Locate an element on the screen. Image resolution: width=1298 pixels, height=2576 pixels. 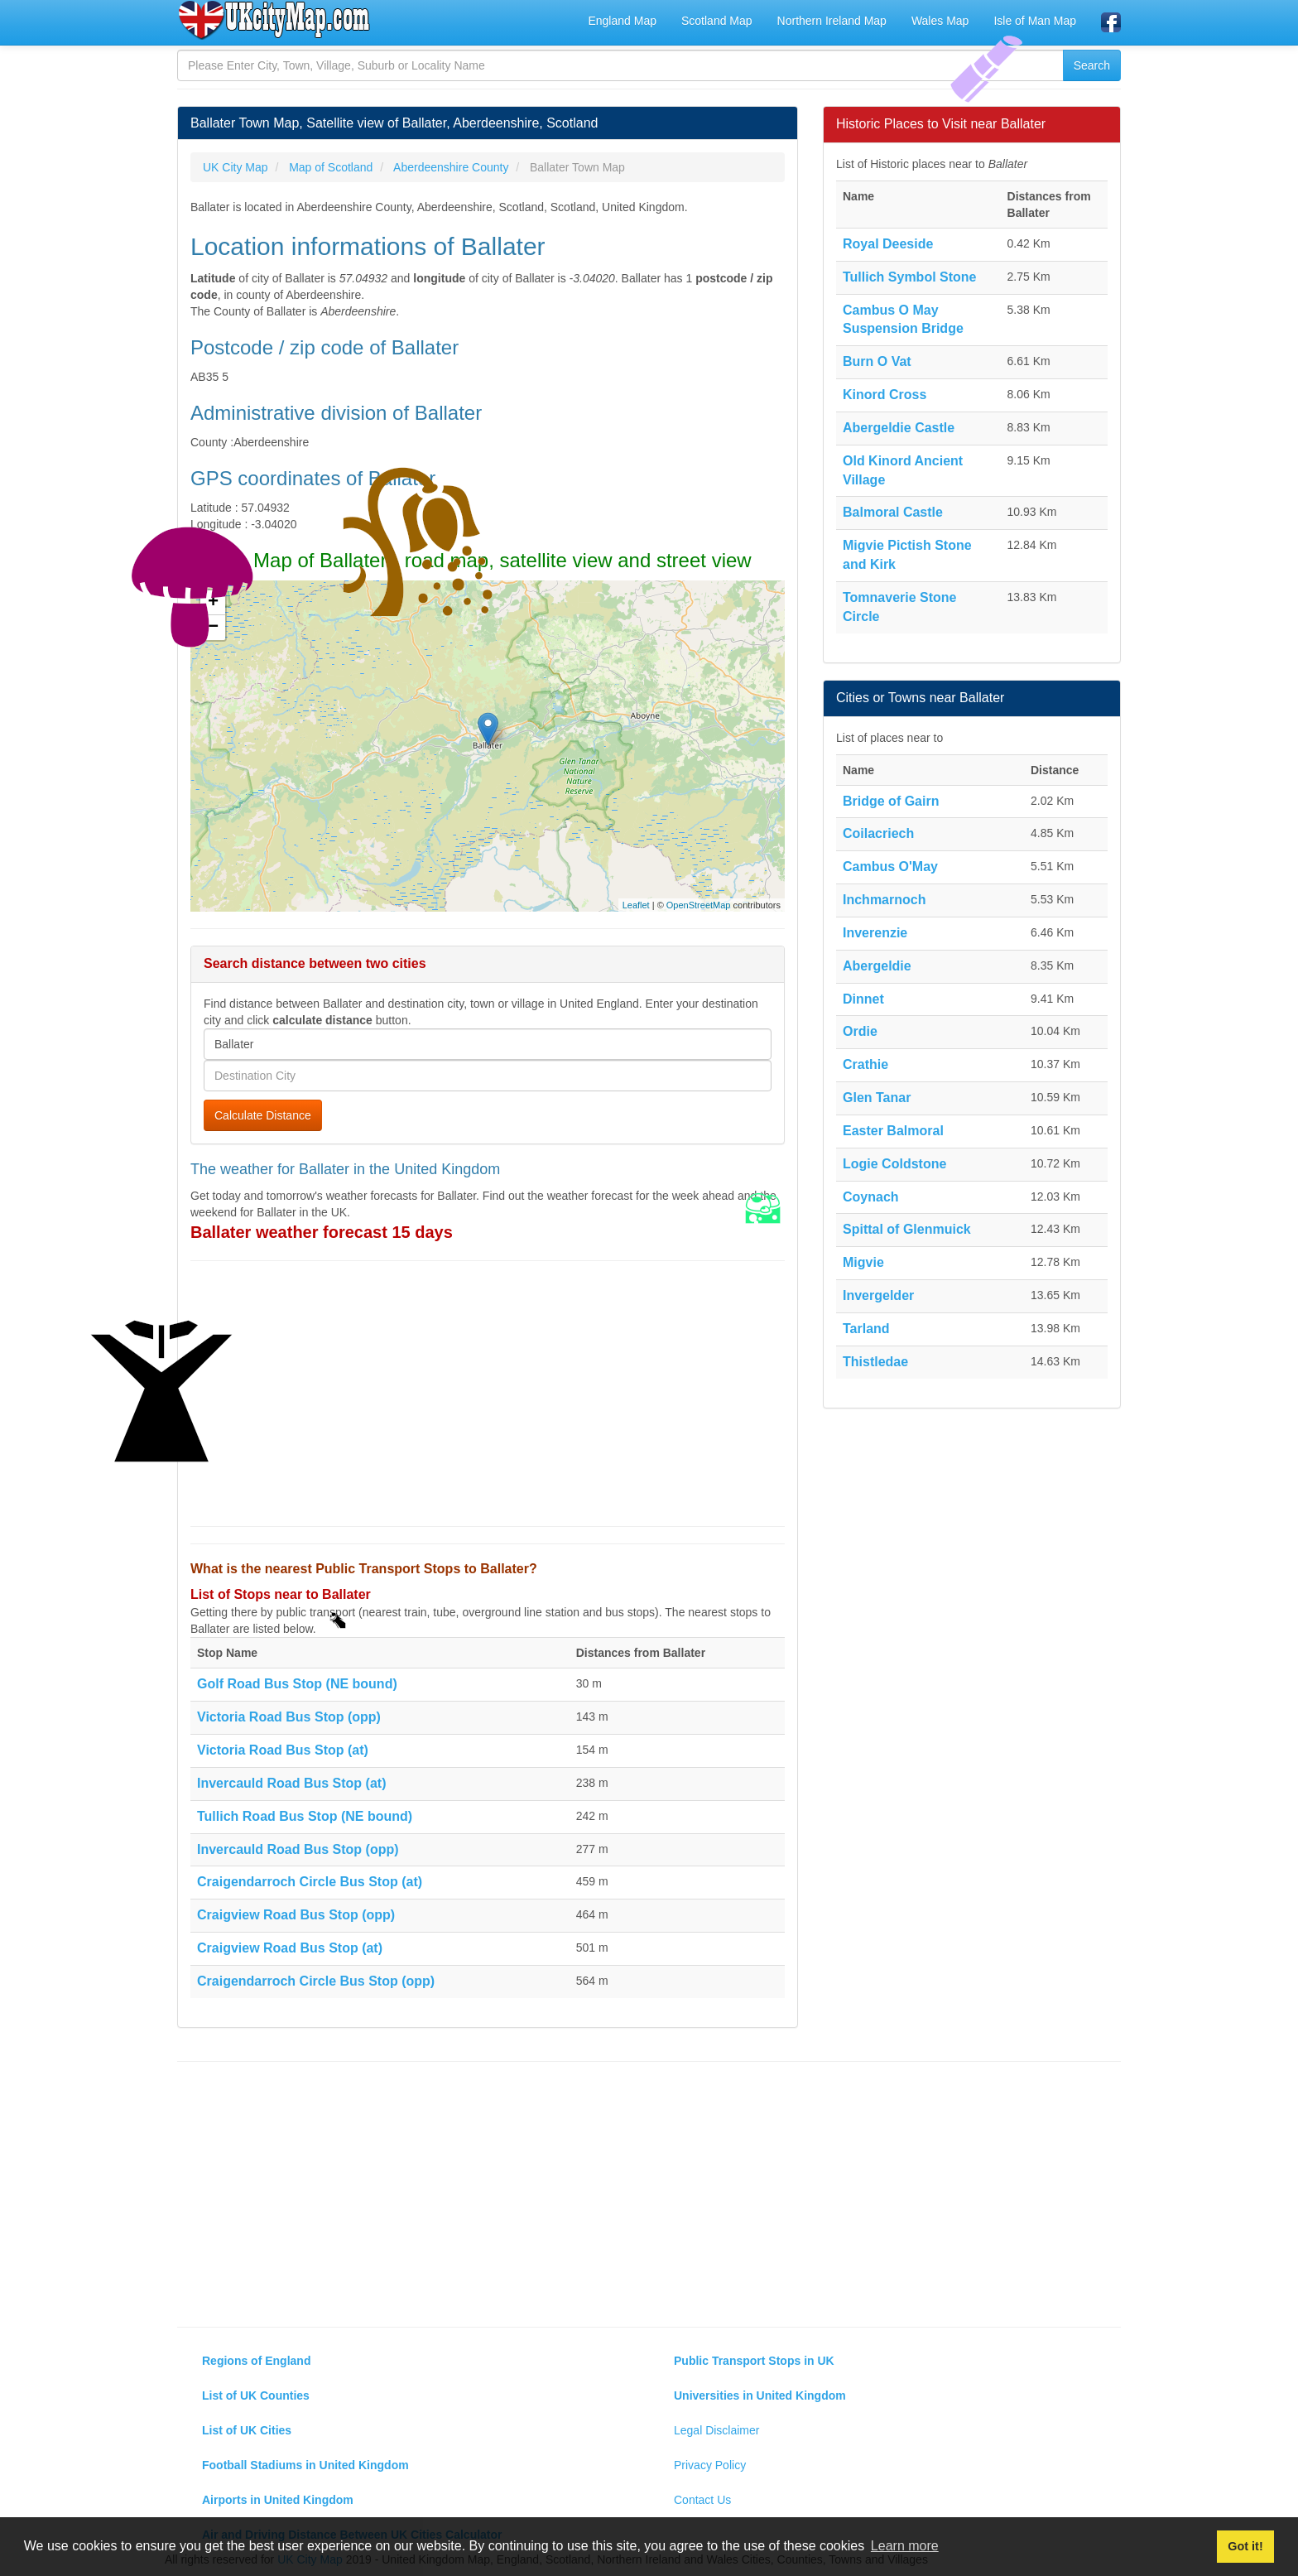
mushroom power-up or collectible item is located at coordinates (191, 585).